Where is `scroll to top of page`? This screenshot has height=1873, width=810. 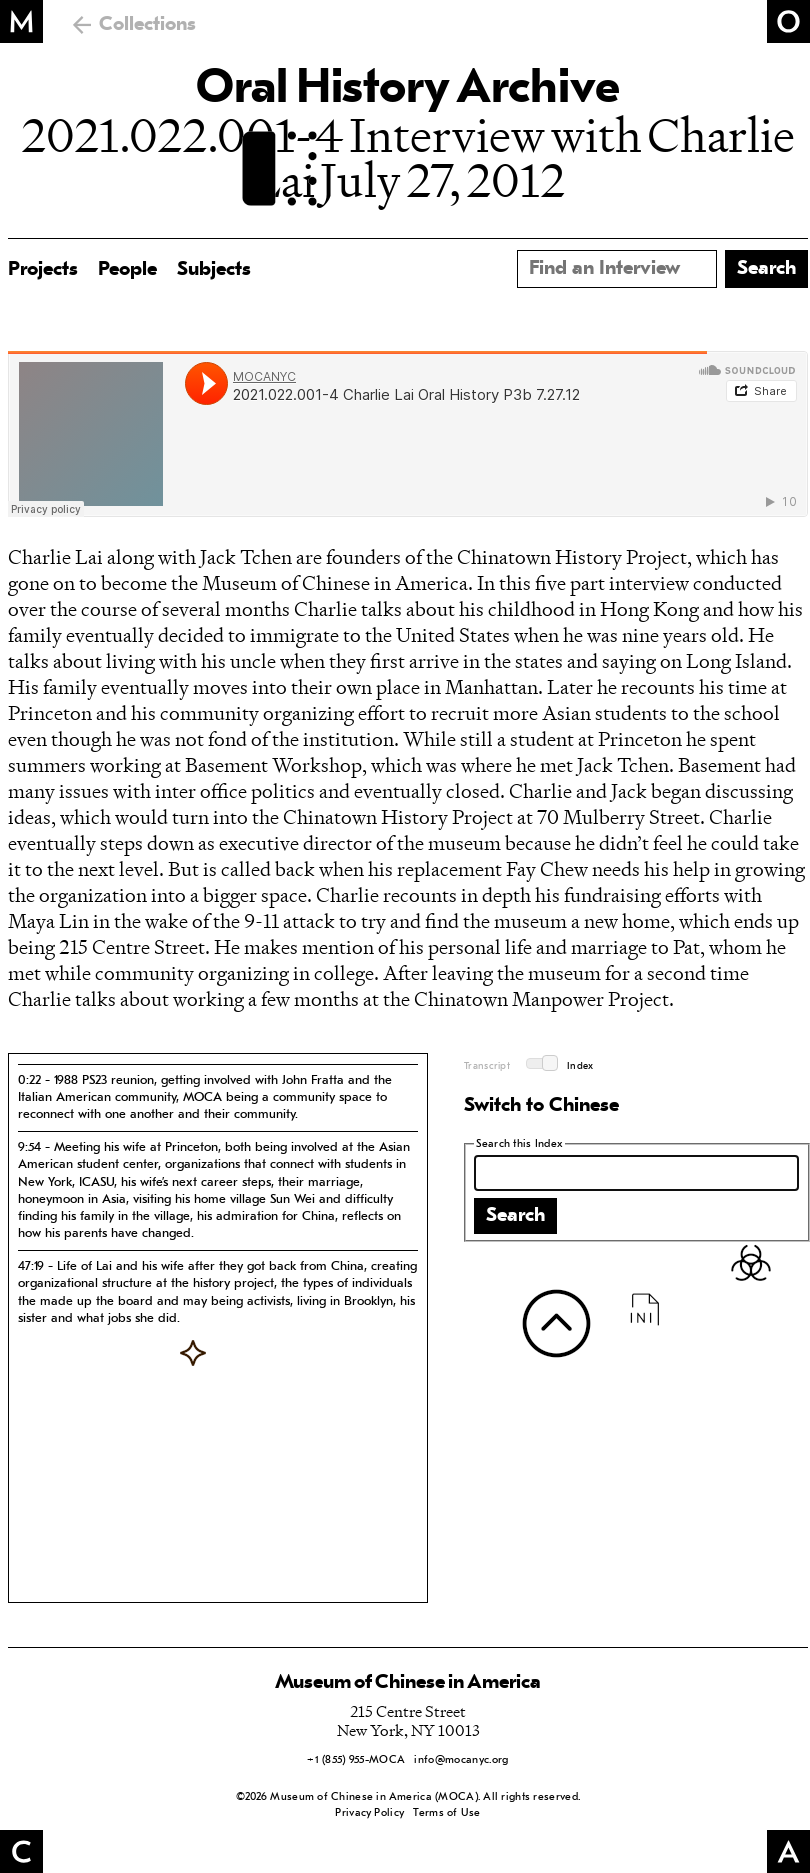 scroll to top of page is located at coordinates (556, 1323).